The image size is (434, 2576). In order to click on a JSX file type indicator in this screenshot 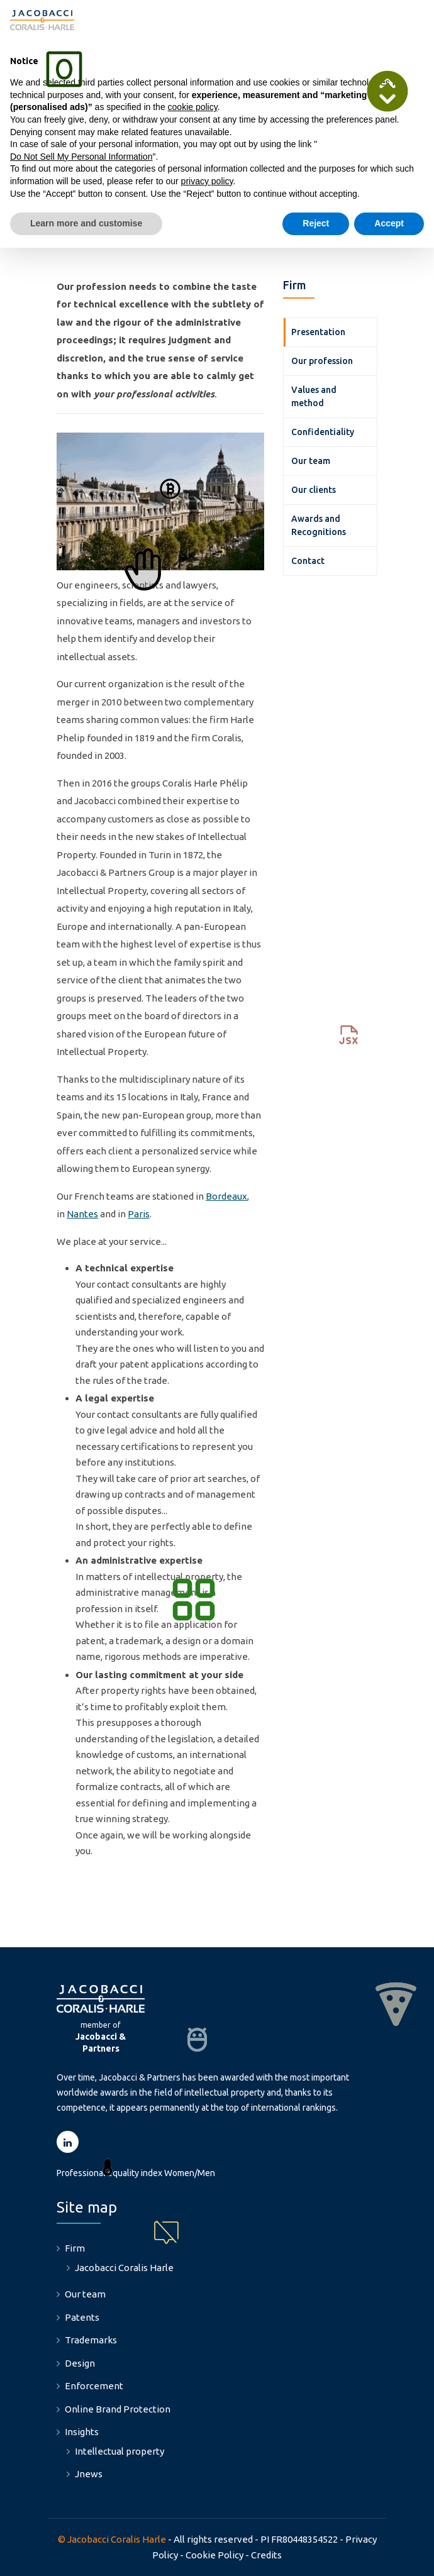, I will do `click(349, 1036)`.